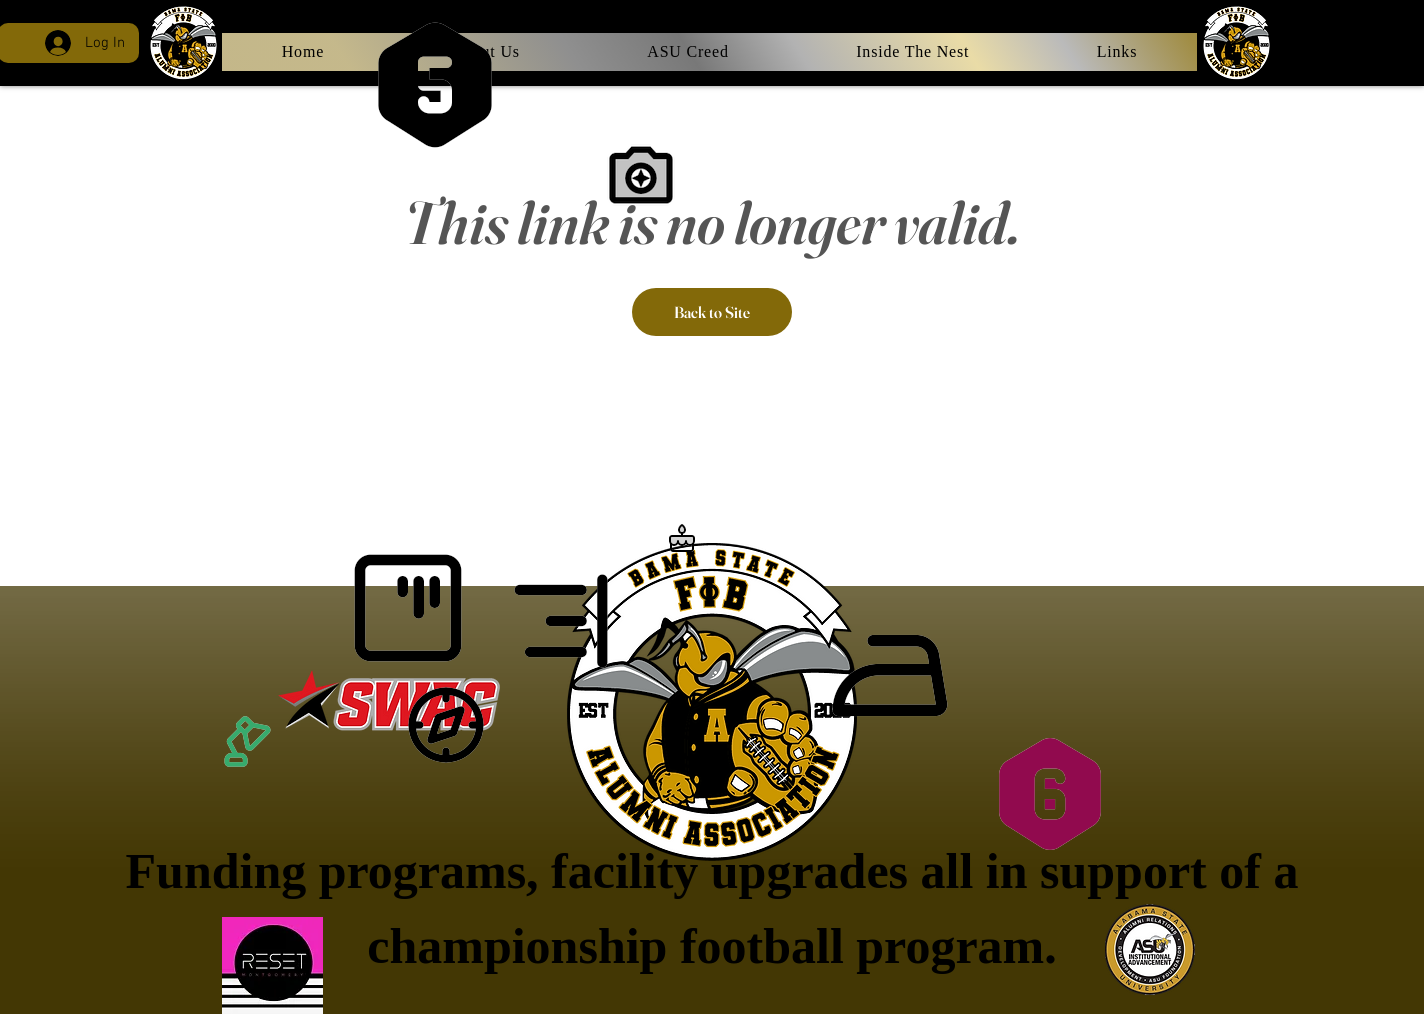 The image size is (1424, 1014). I want to click on enhance or improve photo quality, so click(641, 175).